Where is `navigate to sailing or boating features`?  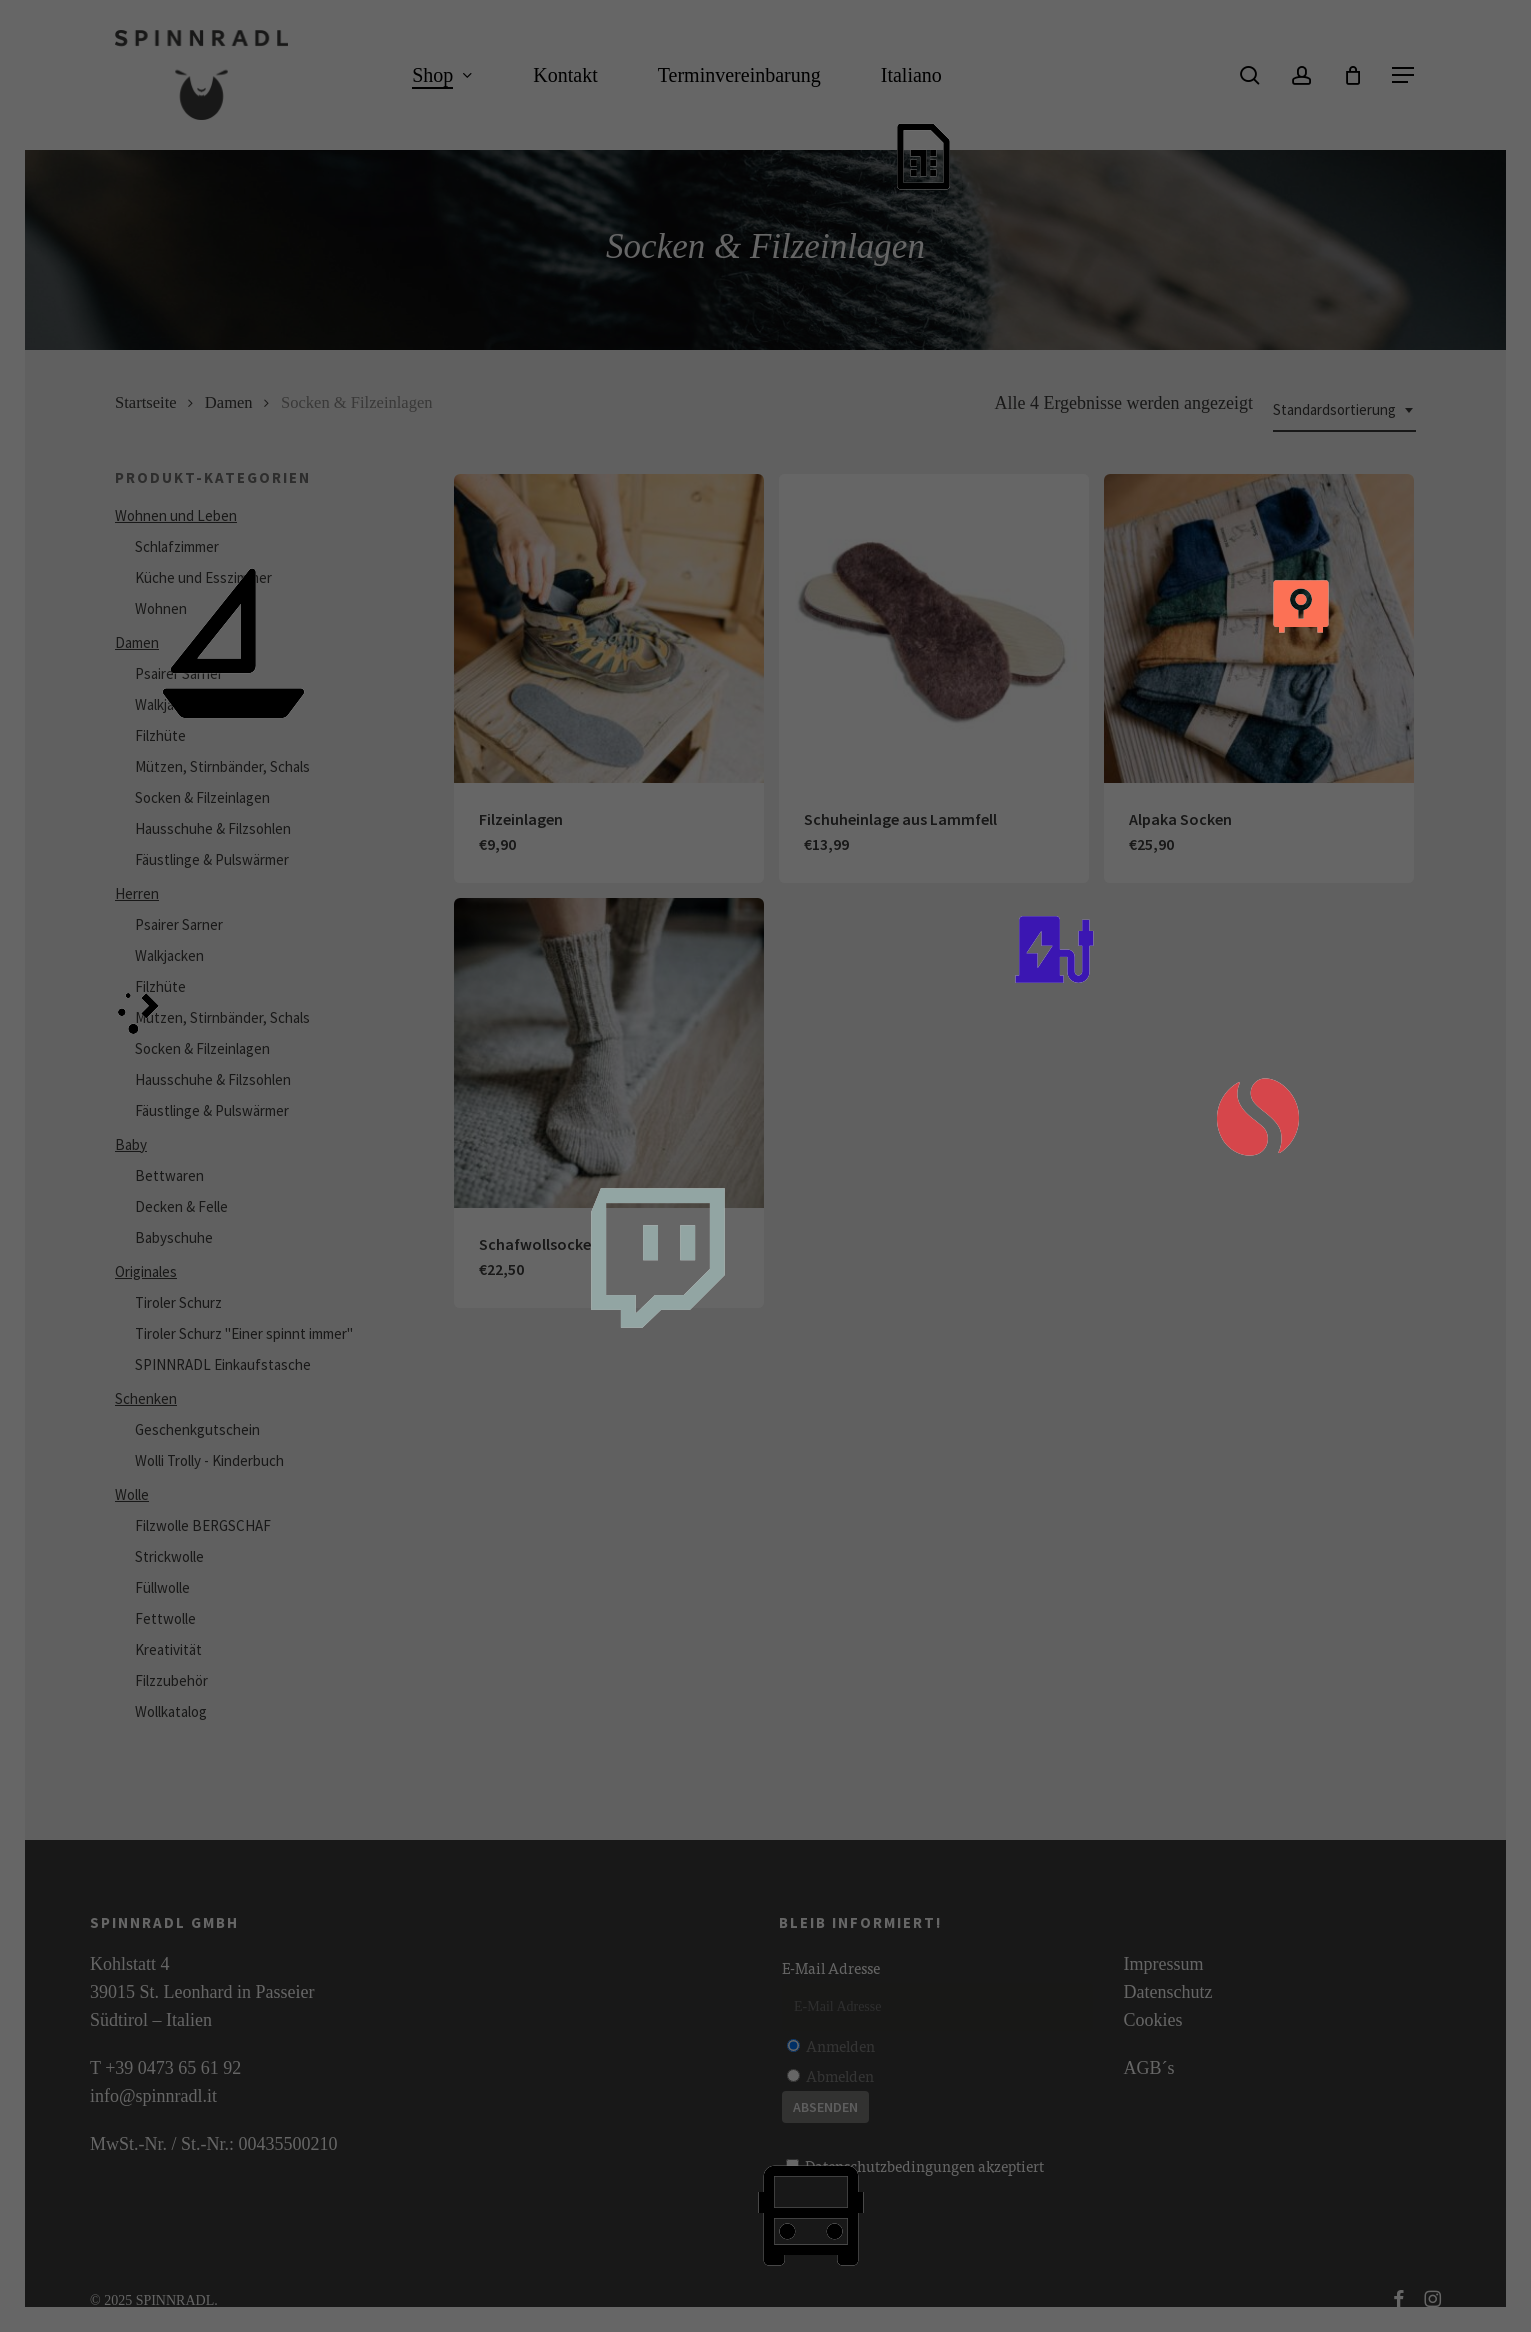 navigate to sailing or boating features is located at coordinates (233, 643).